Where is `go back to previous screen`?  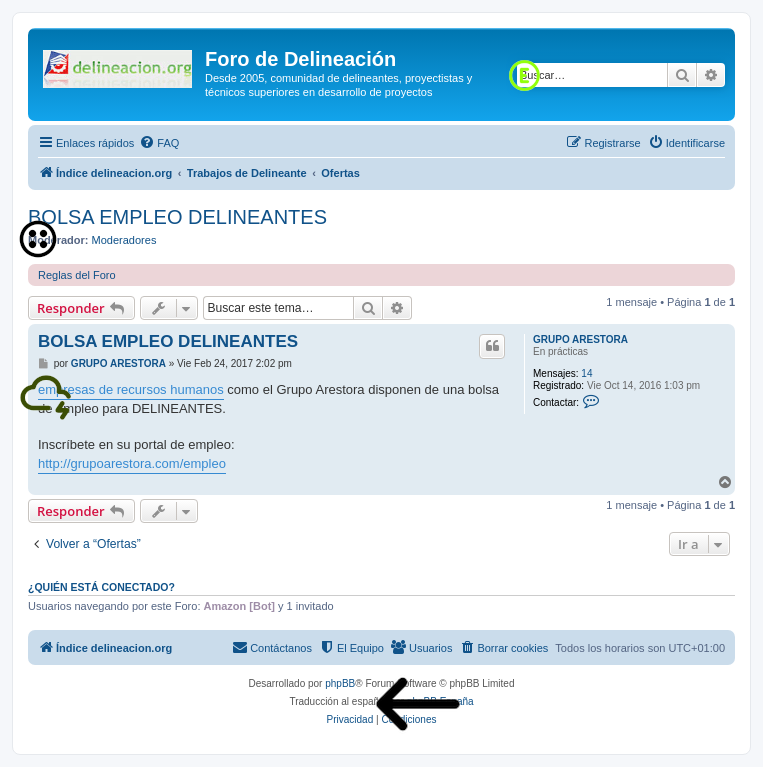
go back to previous screen is located at coordinates (417, 704).